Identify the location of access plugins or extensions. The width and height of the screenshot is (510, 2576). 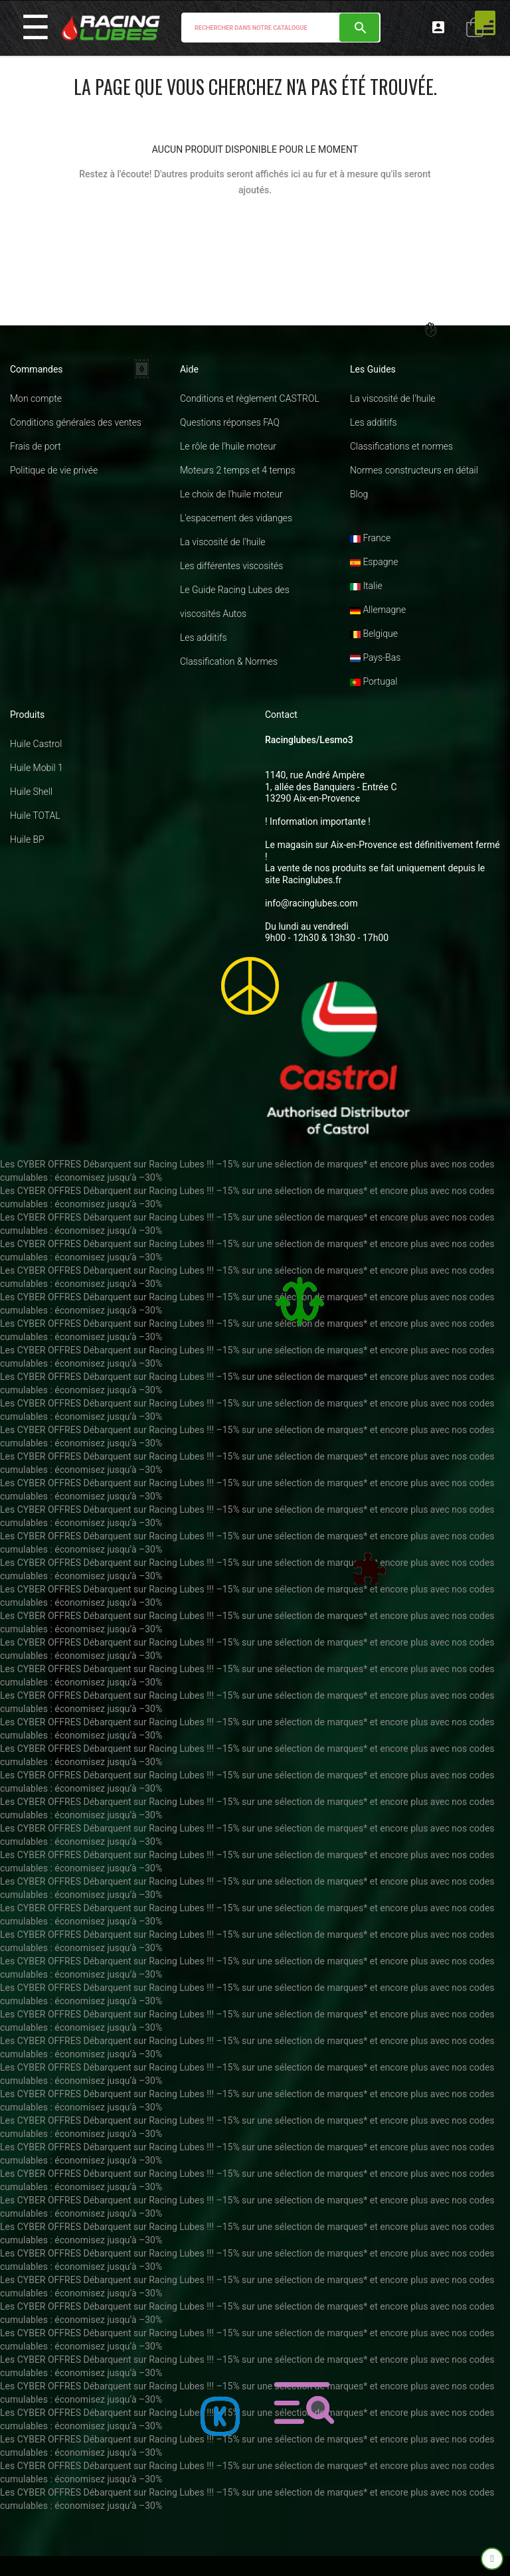
(370, 1569).